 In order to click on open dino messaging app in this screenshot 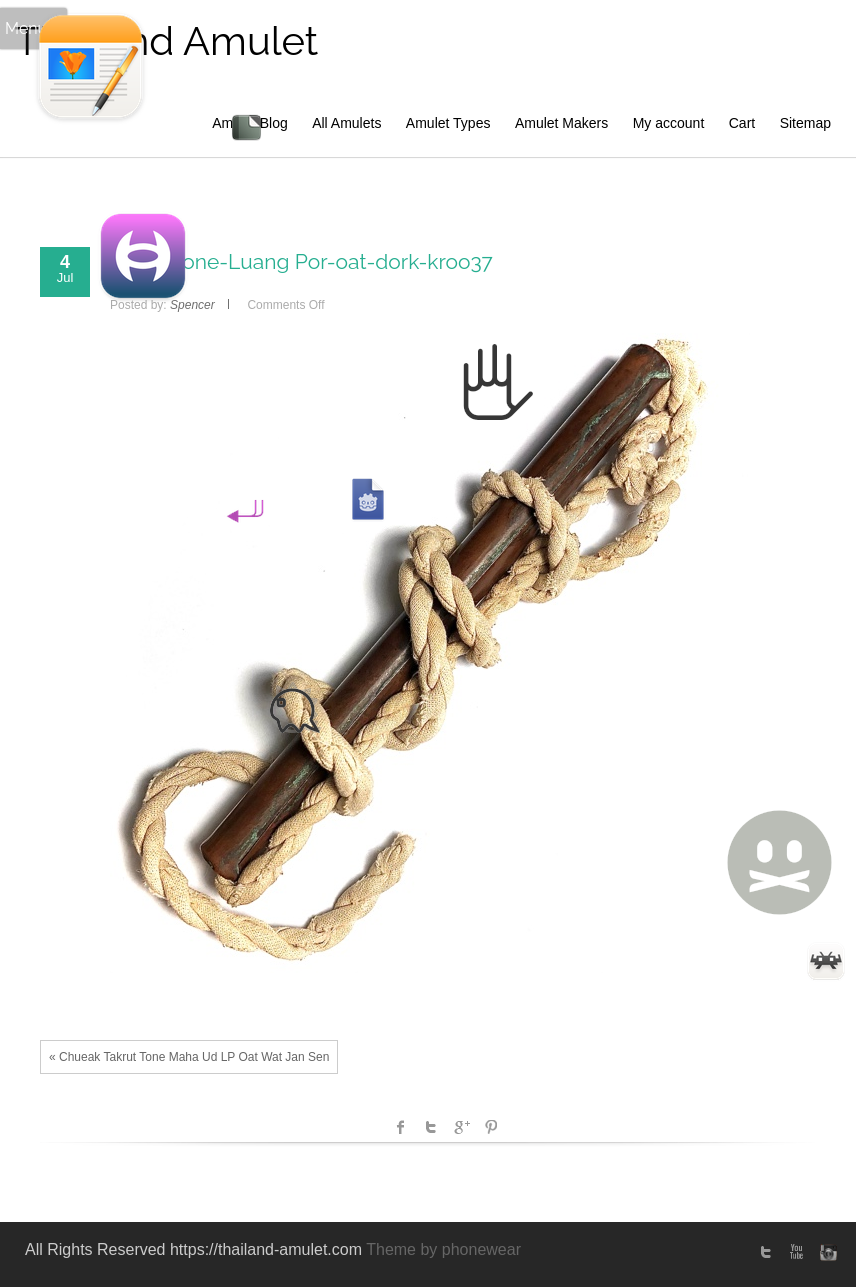, I will do `click(295, 707)`.